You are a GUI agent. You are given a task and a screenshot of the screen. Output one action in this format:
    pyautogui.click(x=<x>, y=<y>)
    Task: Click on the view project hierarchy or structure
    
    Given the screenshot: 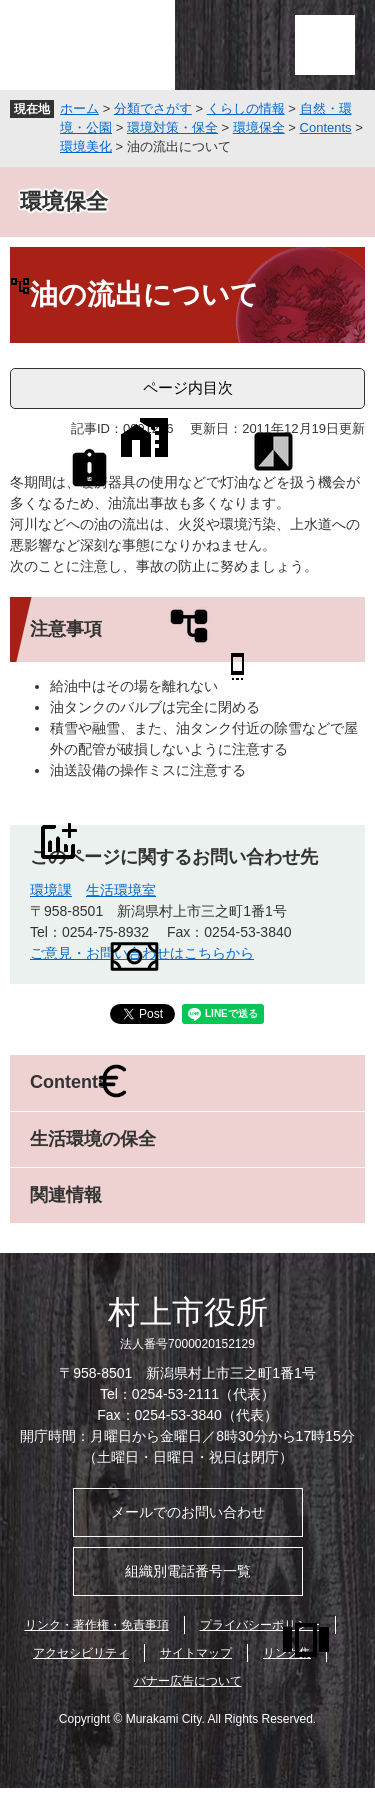 What is the action you would take?
    pyautogui.click(x=189, y=626)
    